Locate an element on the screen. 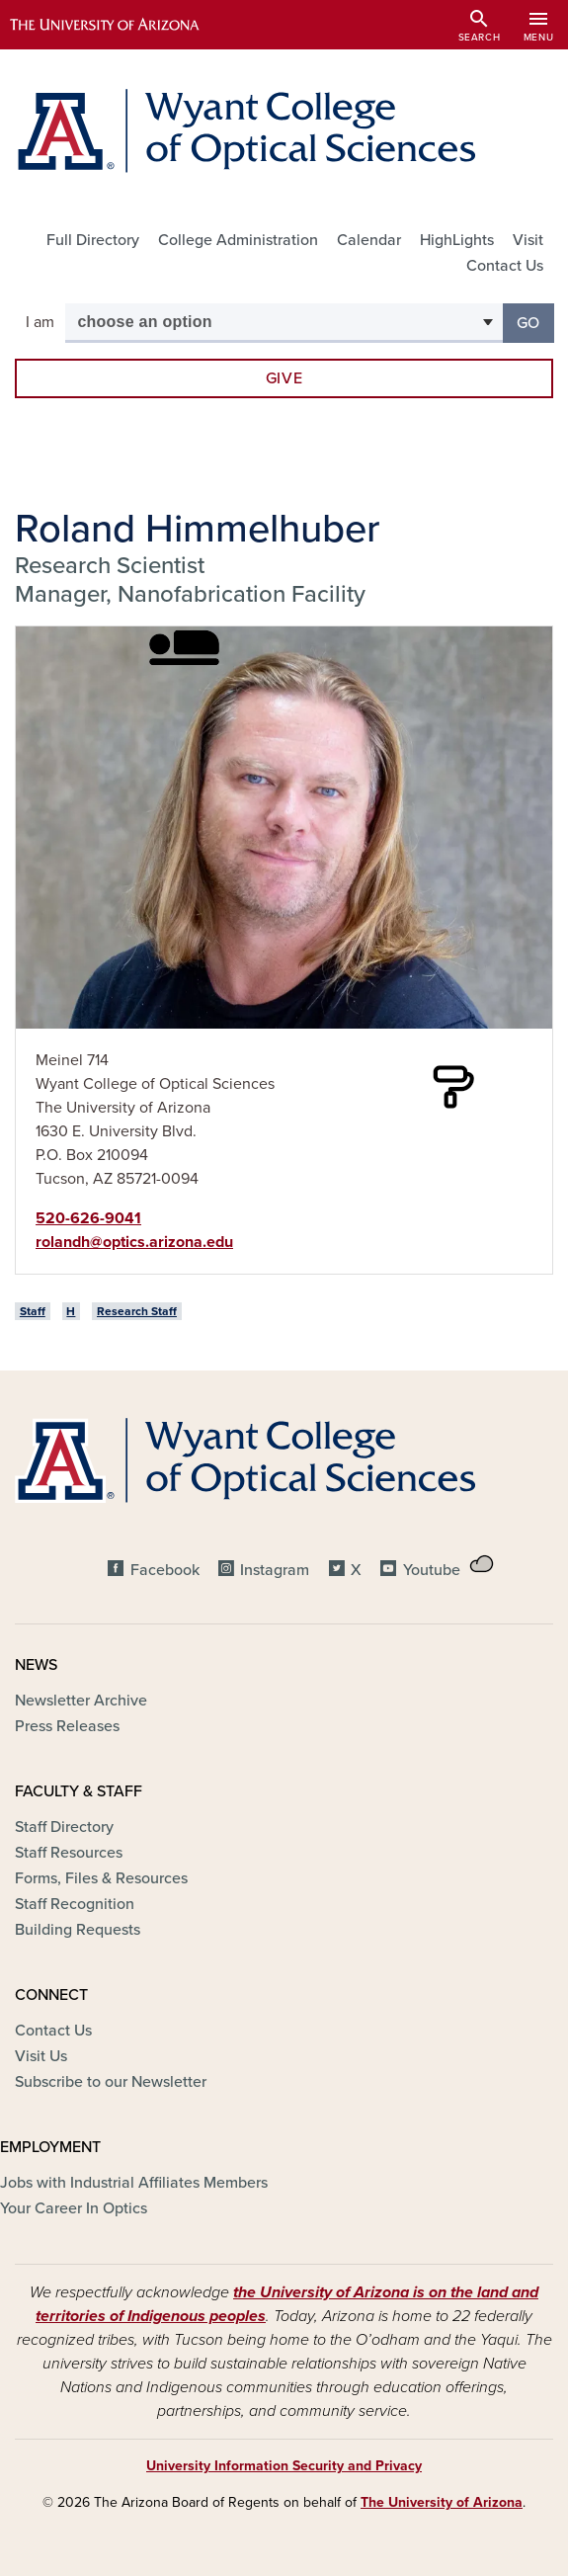  access painting or drawing tools is located at coordinates (450, 1087).